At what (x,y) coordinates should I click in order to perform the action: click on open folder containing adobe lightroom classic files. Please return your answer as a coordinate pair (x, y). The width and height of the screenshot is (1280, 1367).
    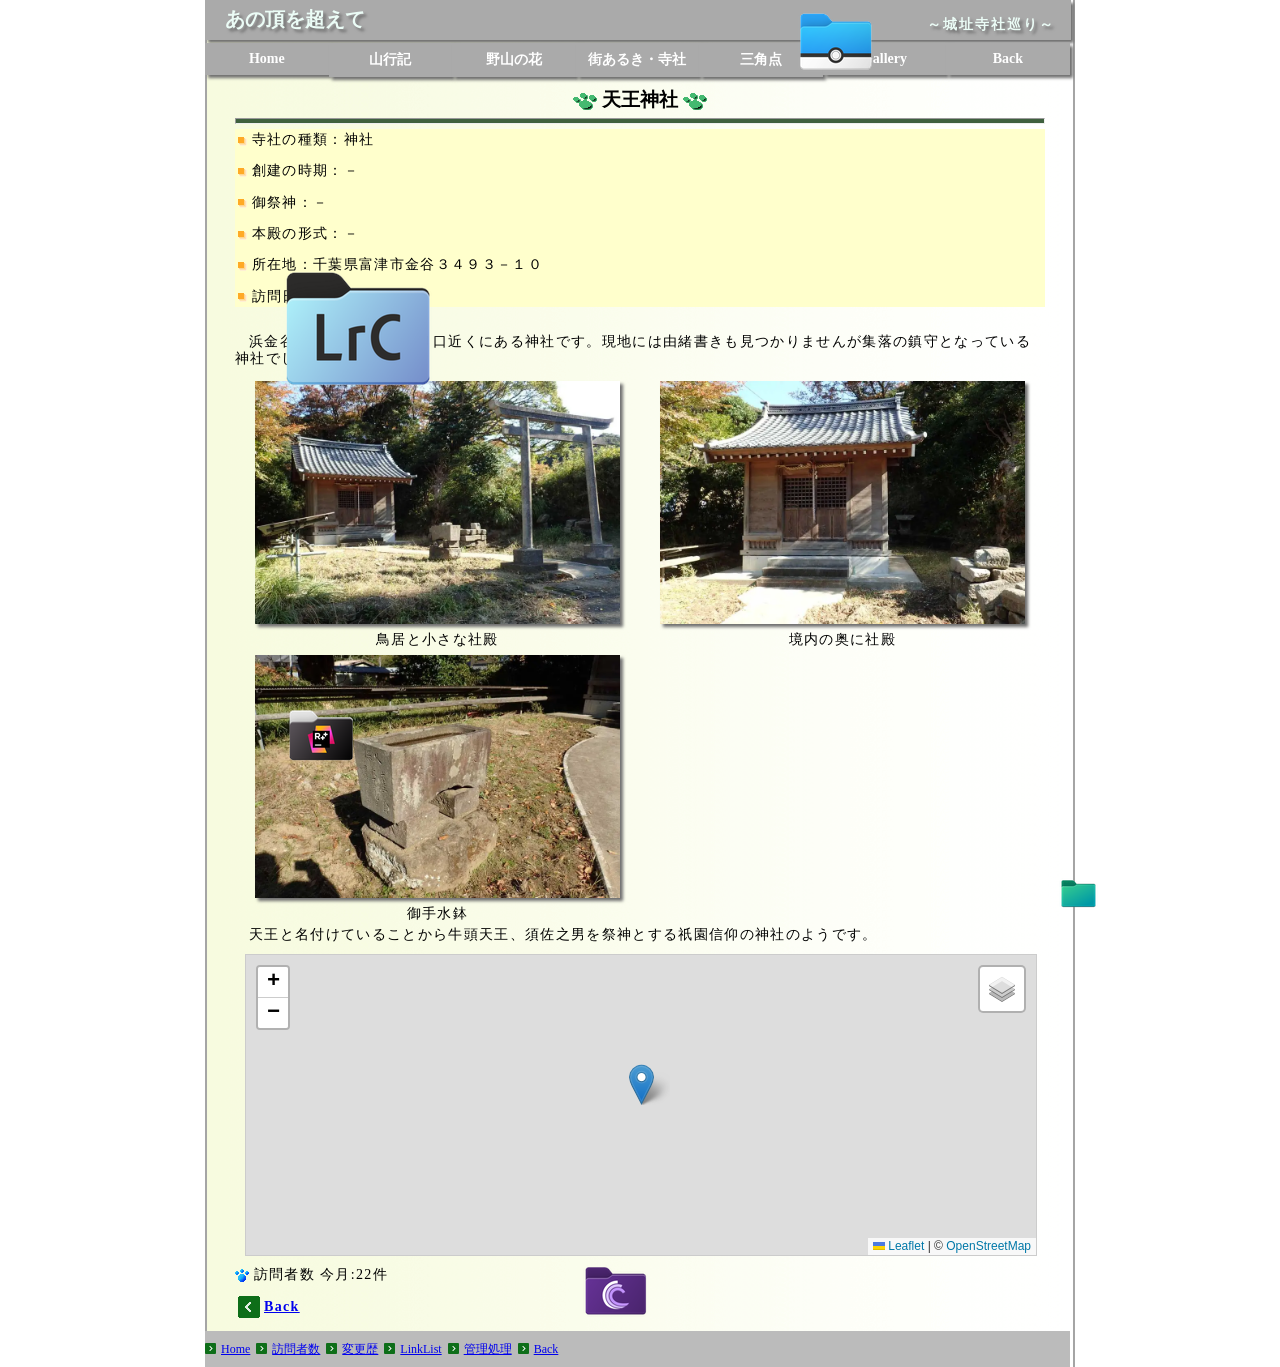
    Looking at the image, I should click on (357, 332).